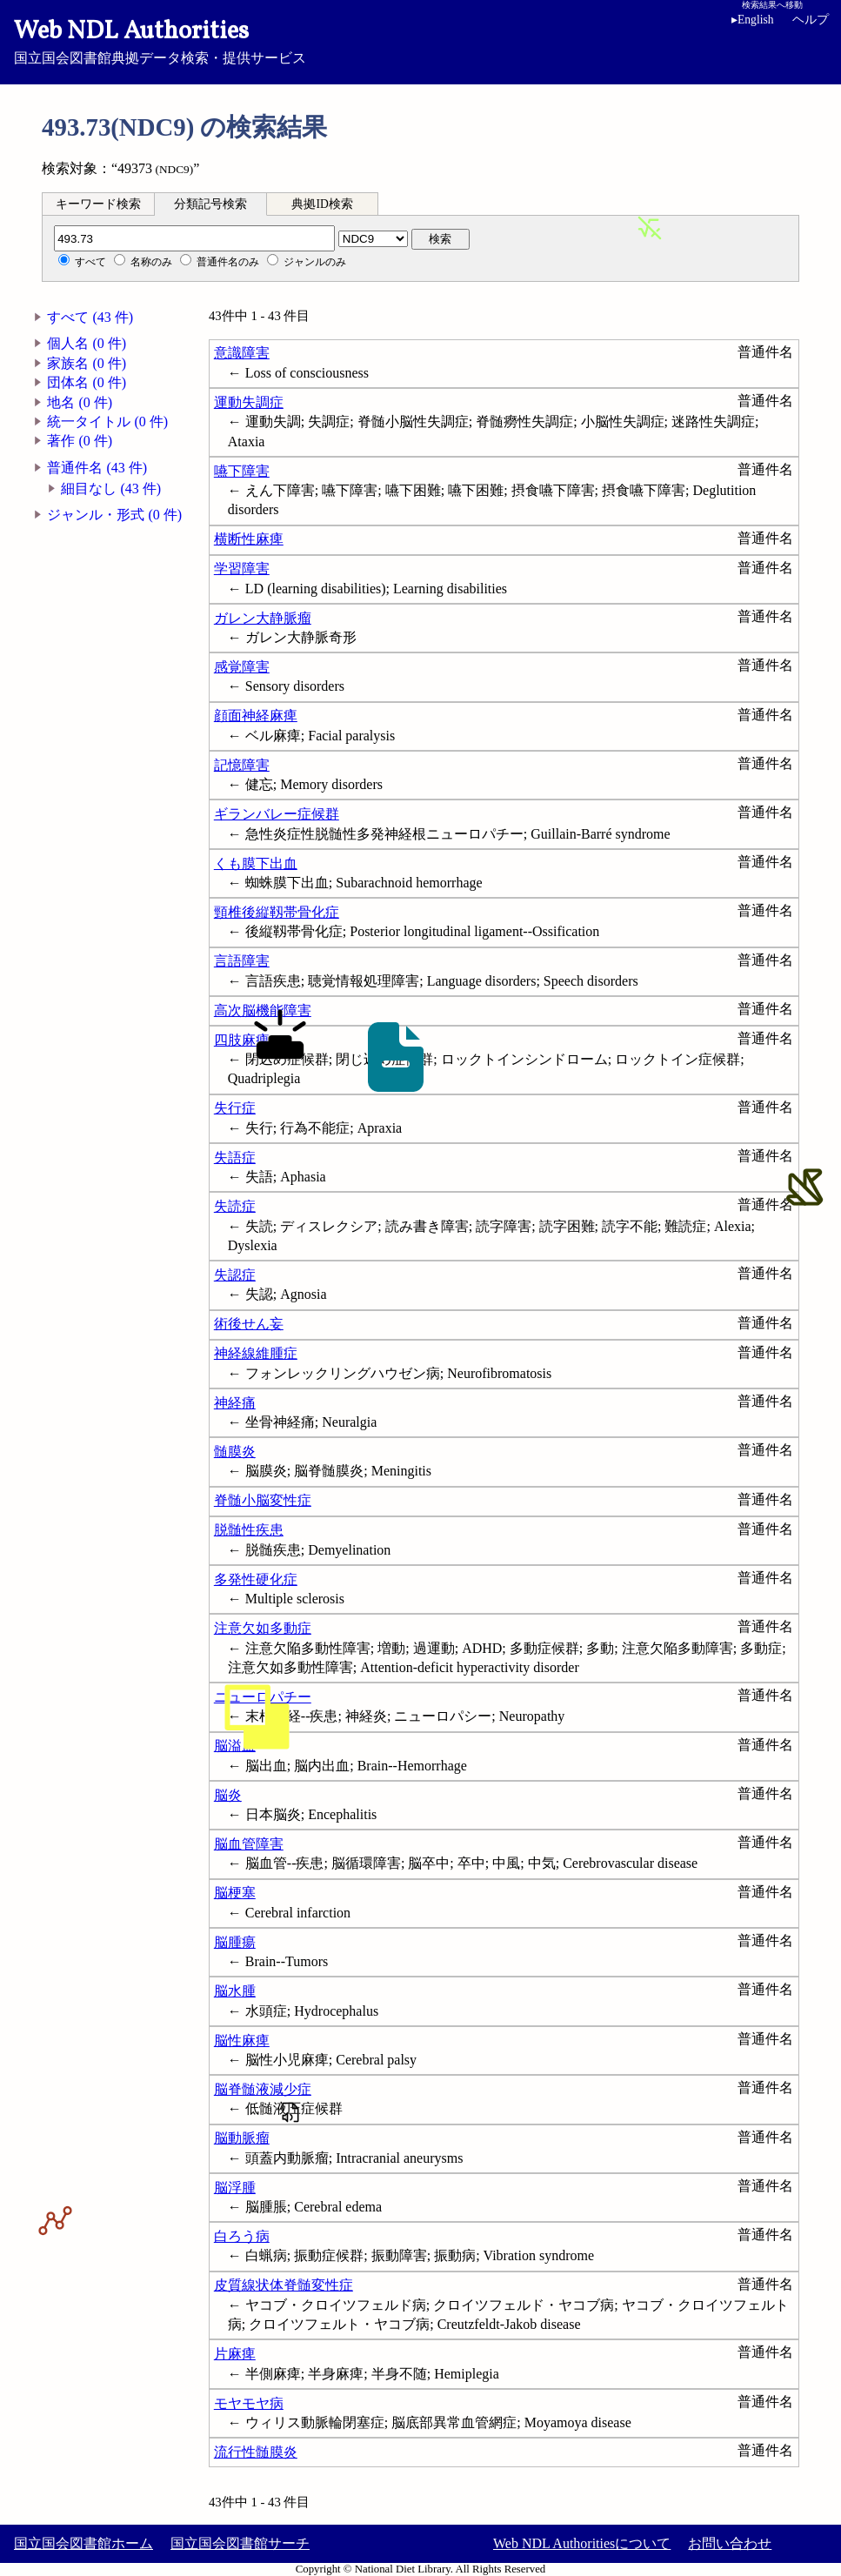 The width and height of the screenshot is (841, 2576). Describe the element at coordinates (290, 2112) in the screenshot. I see `open an audio file` at that location.